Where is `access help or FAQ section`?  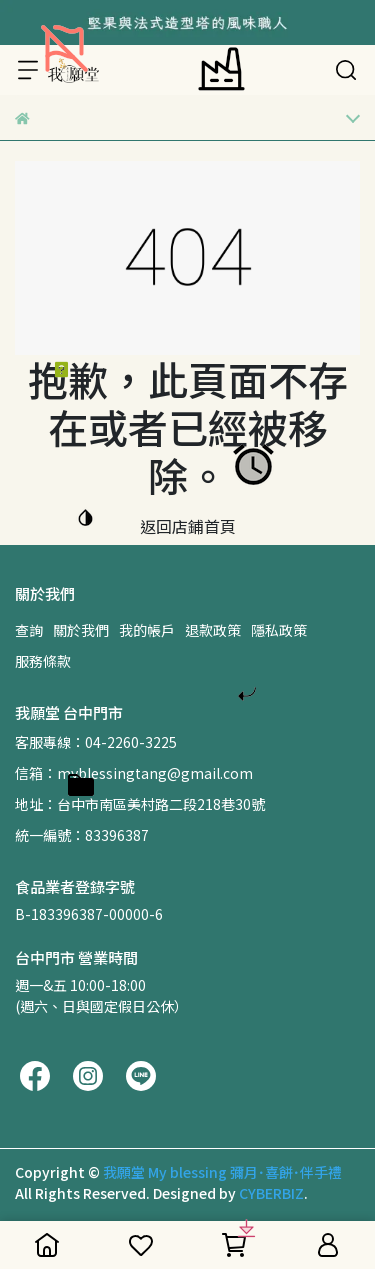
access help or FAQ section is located at coordinates (61, 369).